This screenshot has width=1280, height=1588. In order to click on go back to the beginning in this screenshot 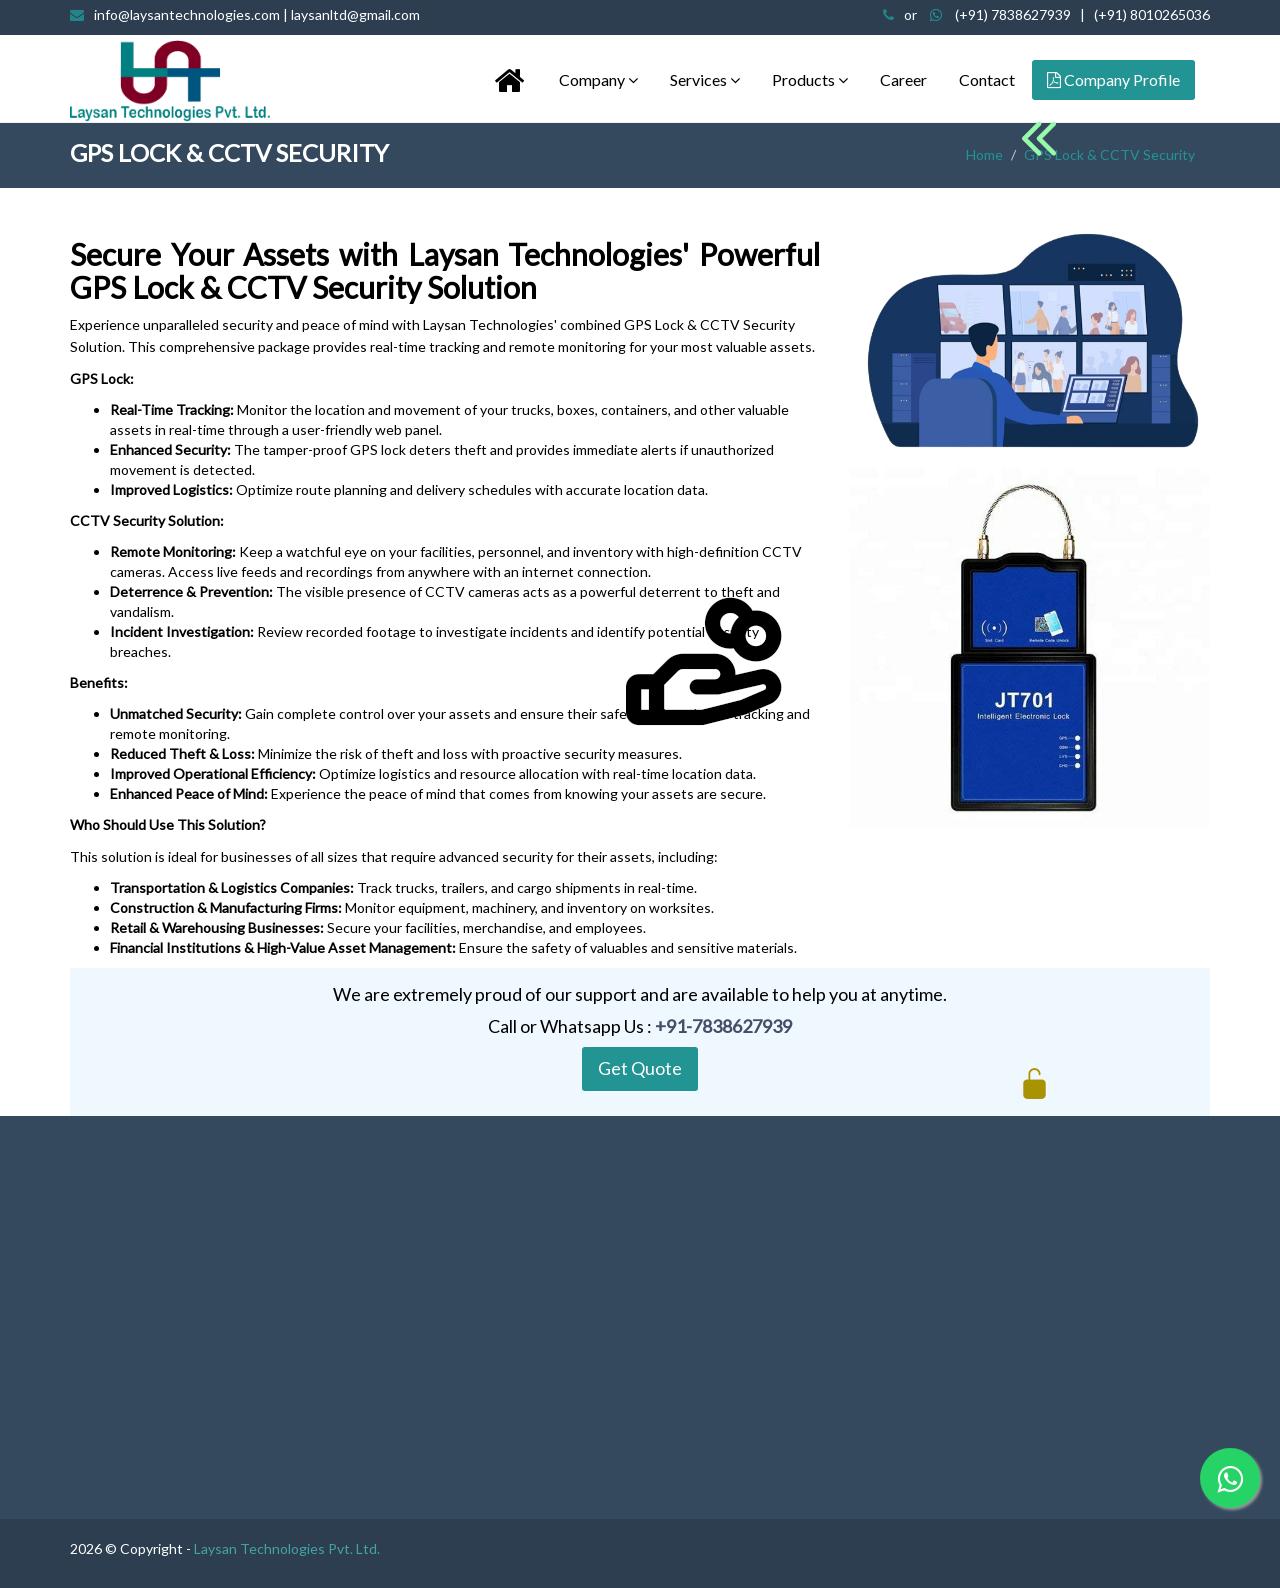, I will do `click(1040, 138)`.